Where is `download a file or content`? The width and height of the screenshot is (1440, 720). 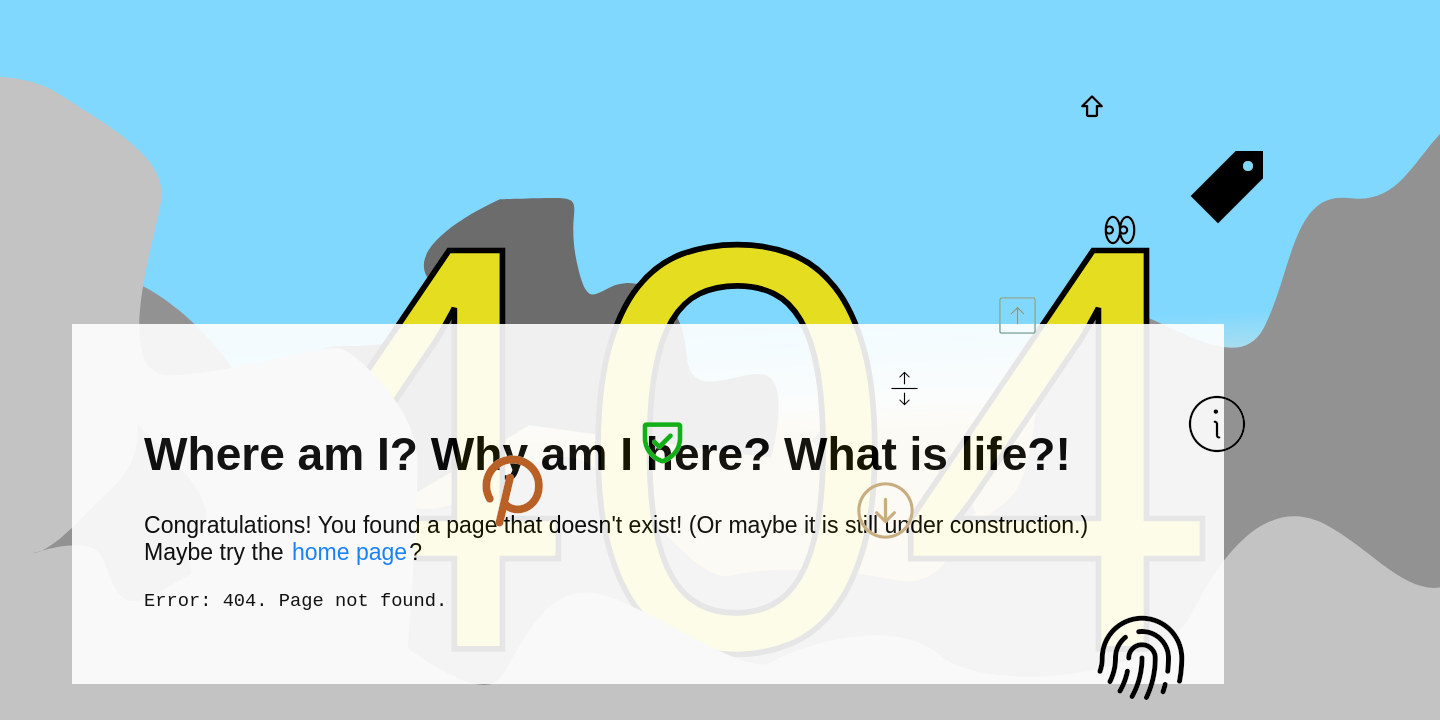 download a file or content is located at coordinates (885, 510).